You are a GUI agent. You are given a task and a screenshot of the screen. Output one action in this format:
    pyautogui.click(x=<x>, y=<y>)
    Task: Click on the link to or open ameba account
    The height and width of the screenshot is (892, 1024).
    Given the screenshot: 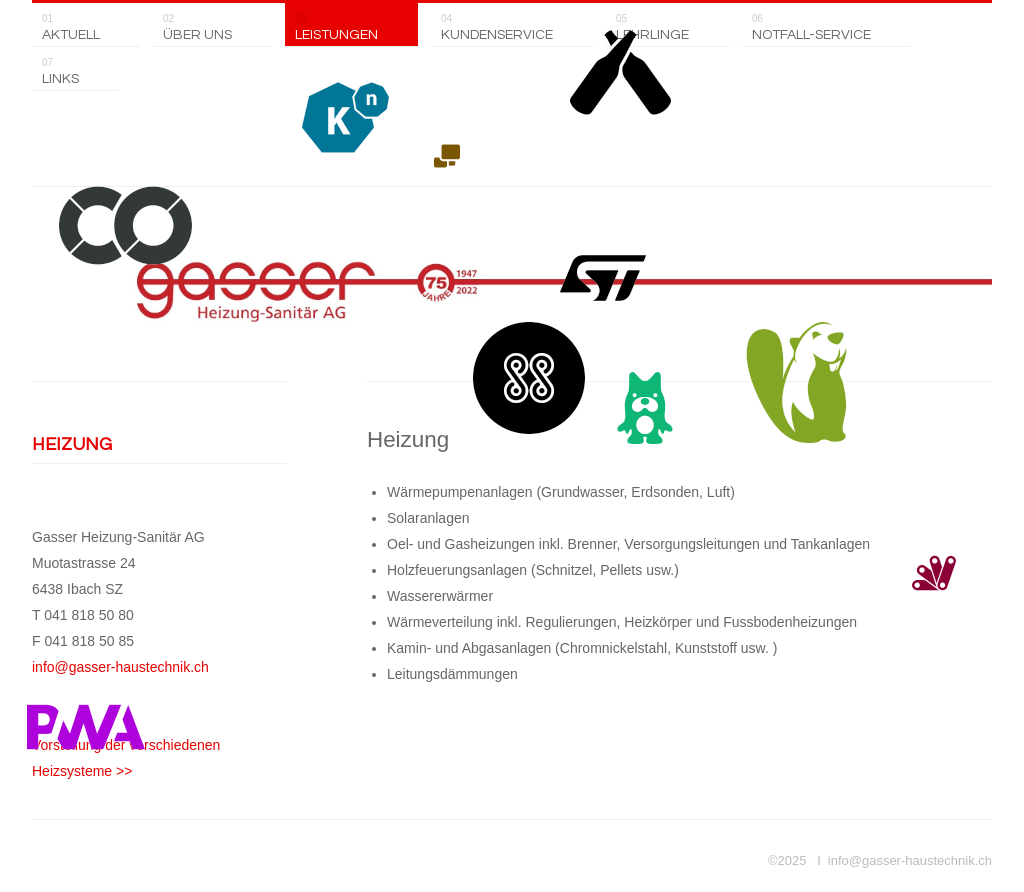 What is the action you would take?
    pyautogui.click(x=645, y=408)
    